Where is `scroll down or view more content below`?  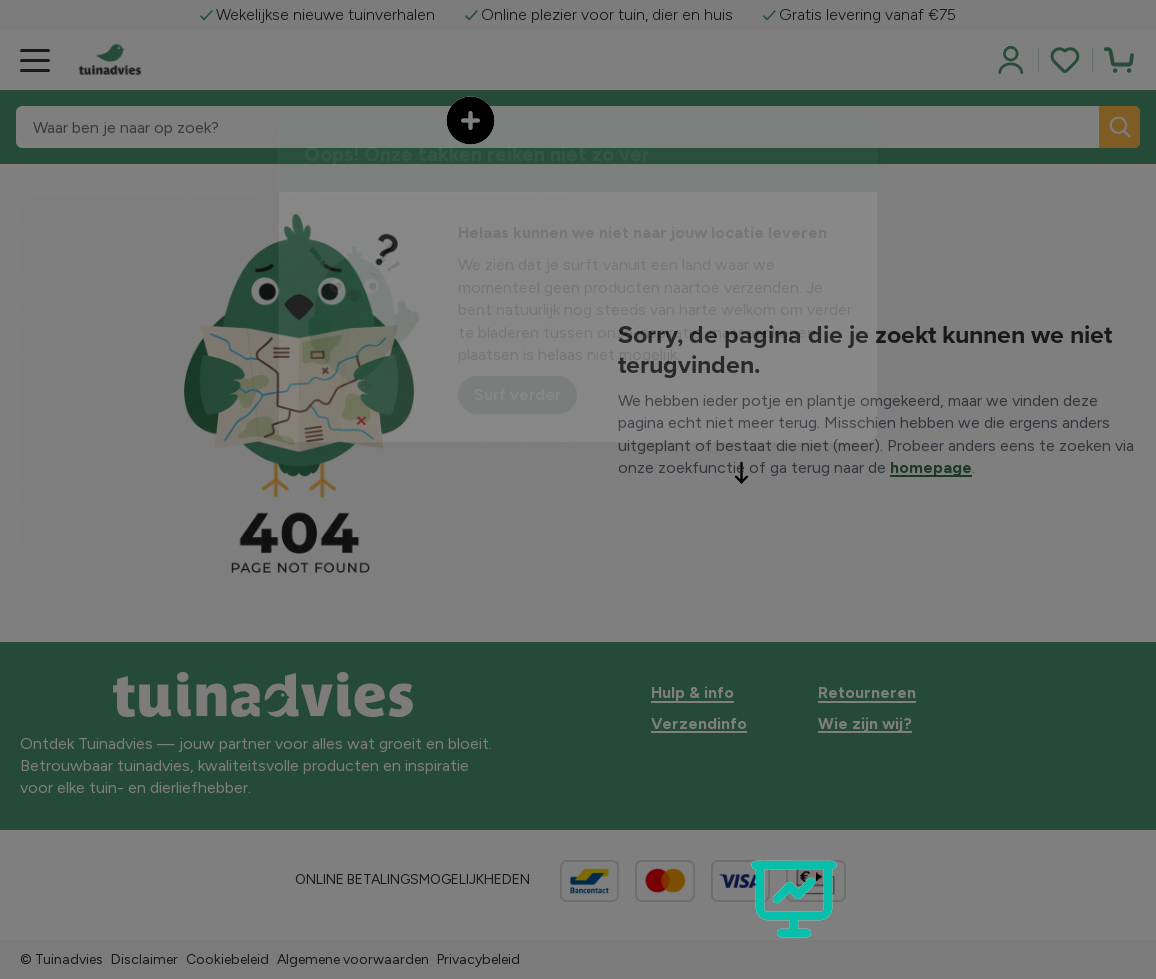 scroll down or view more content below is located at coordinates (741, 472).